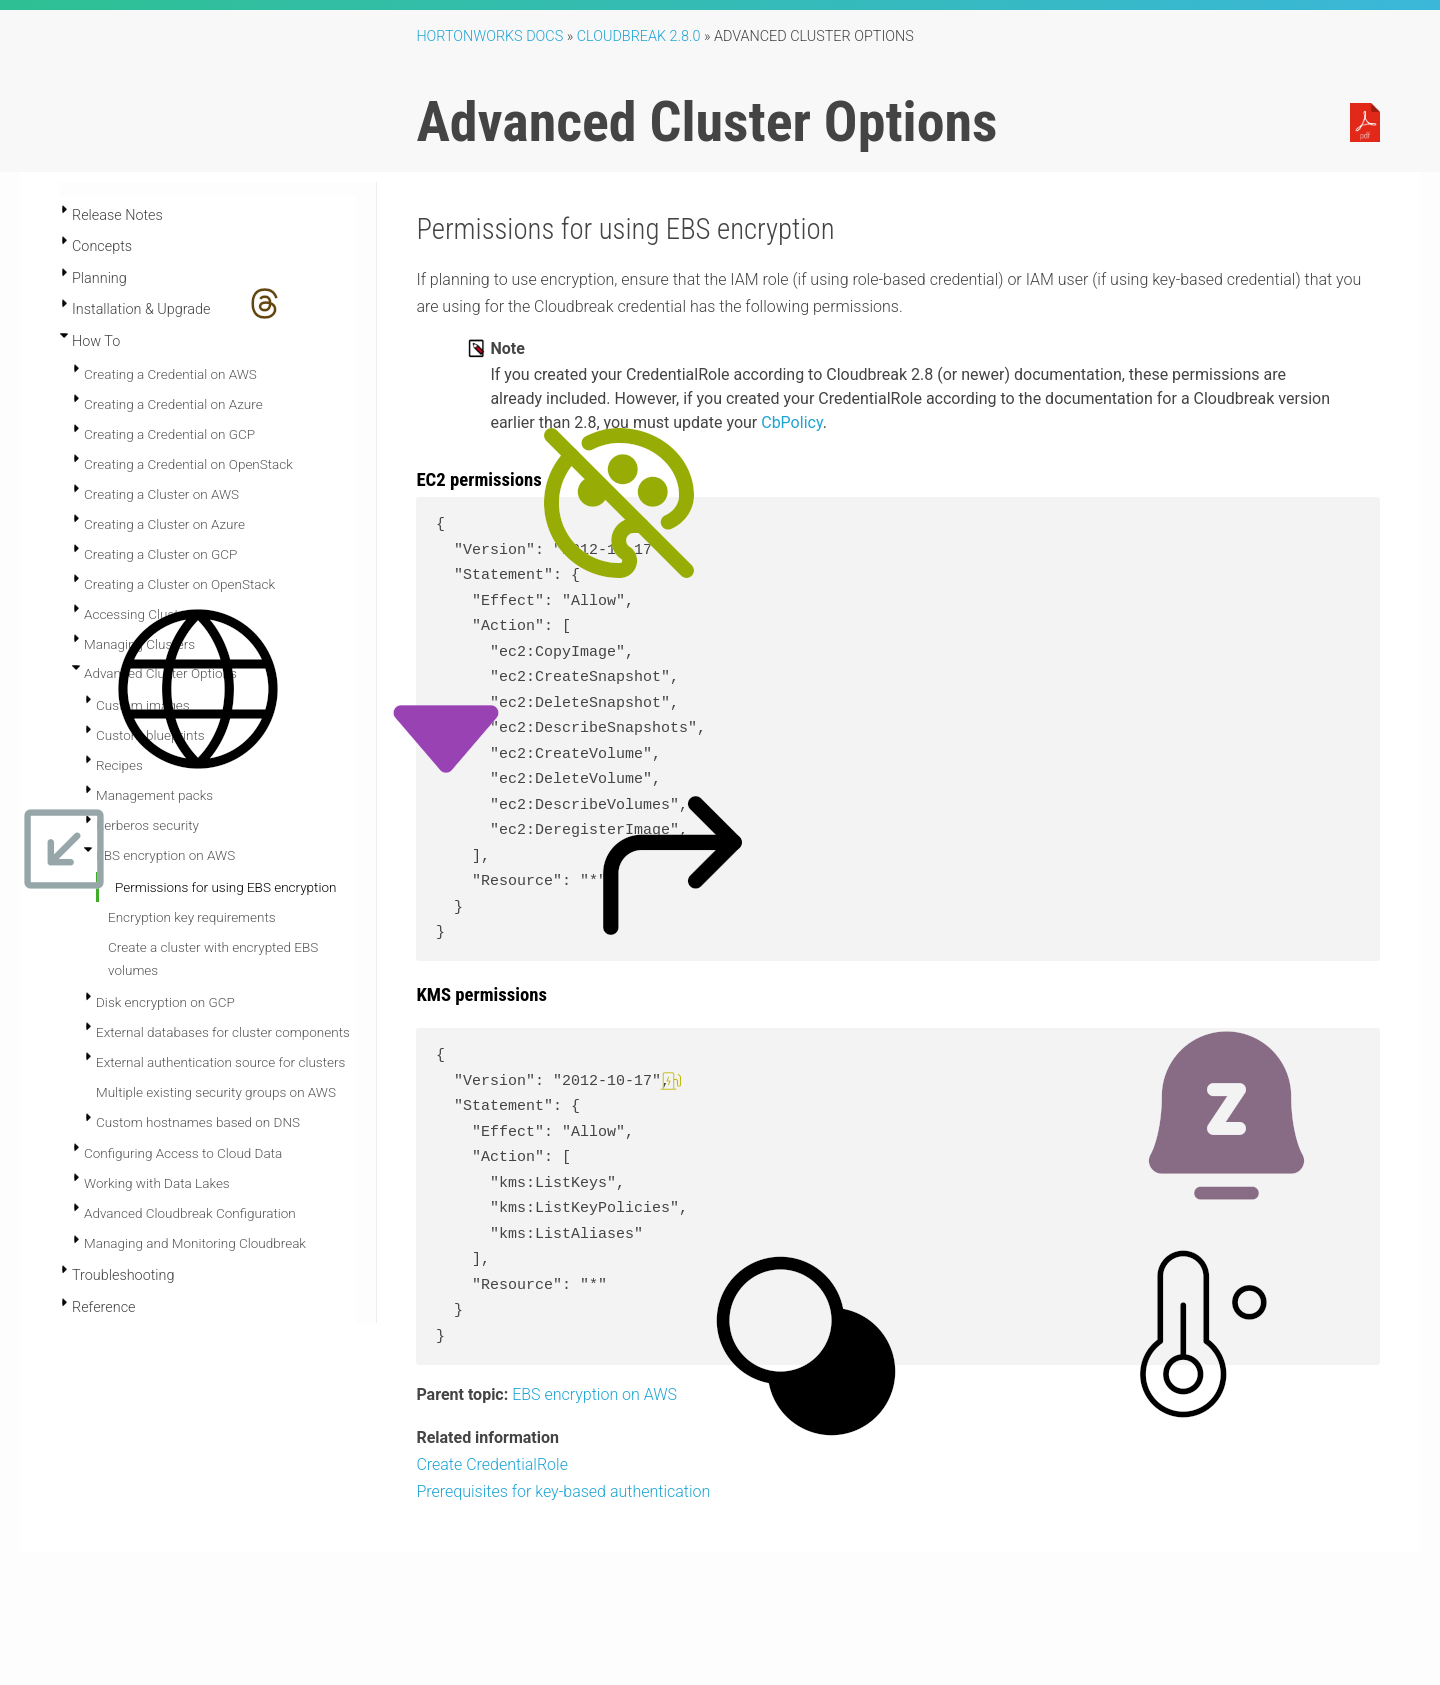  What do you see at coordinates (1226, 1115) in the screenshot?
I see `mute notifications or enable do not disturb mode` at bounding box center [1226, 1115].